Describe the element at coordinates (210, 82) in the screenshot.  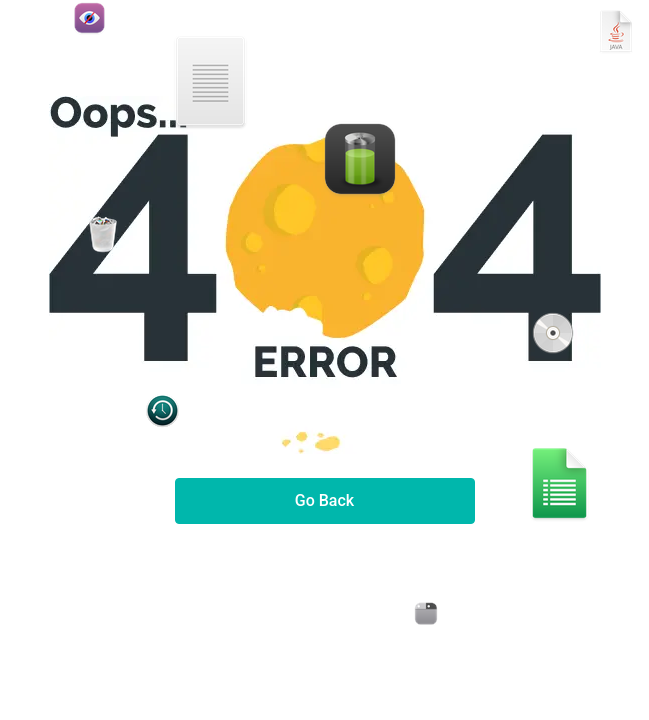
I see `open a text template file` at that location.